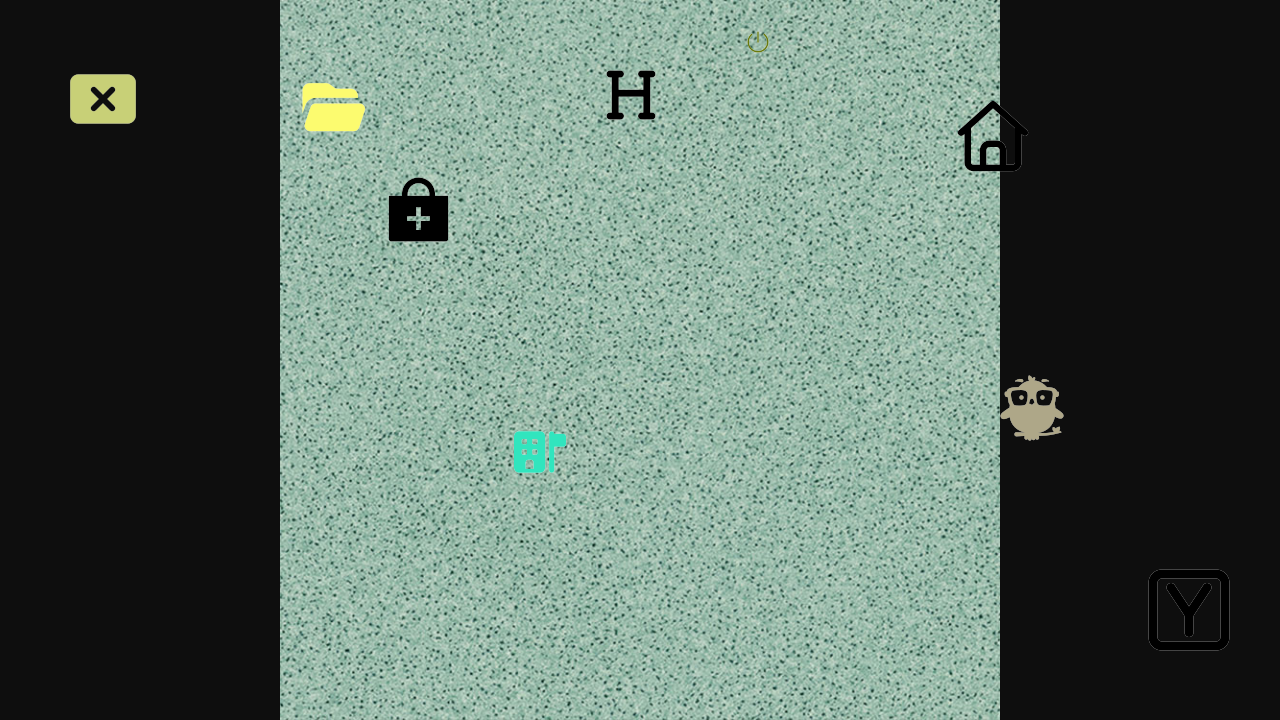 Image resolution: width=1280 pixels, height=720 pixels. Describe the element at coordinates (1032, 408) in the screenshot. I see `earlybirds brand logo` at that location.